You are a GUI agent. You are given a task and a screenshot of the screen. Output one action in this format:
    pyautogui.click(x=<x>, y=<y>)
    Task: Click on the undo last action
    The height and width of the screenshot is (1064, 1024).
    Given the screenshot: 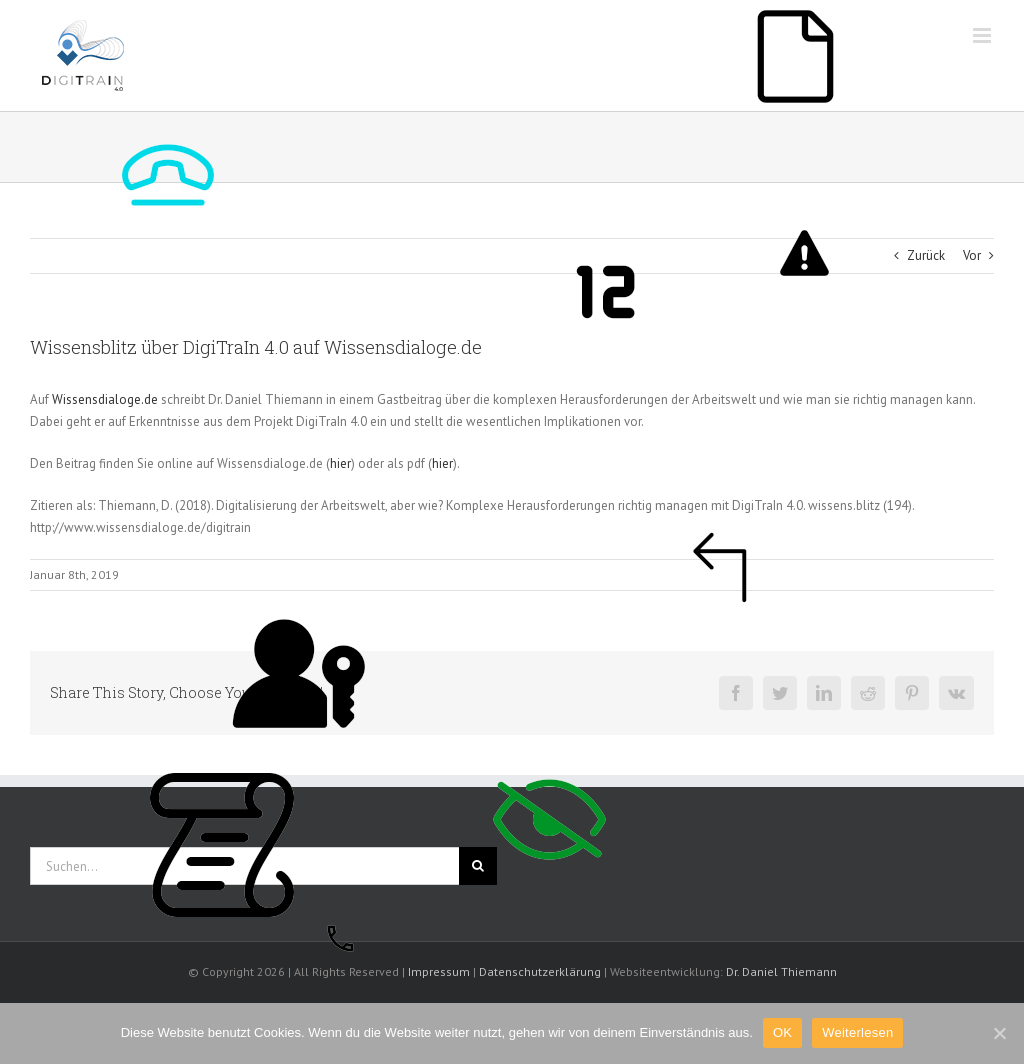 What is the action you would take?
    pyautogui.click(x=722, y=567)
    